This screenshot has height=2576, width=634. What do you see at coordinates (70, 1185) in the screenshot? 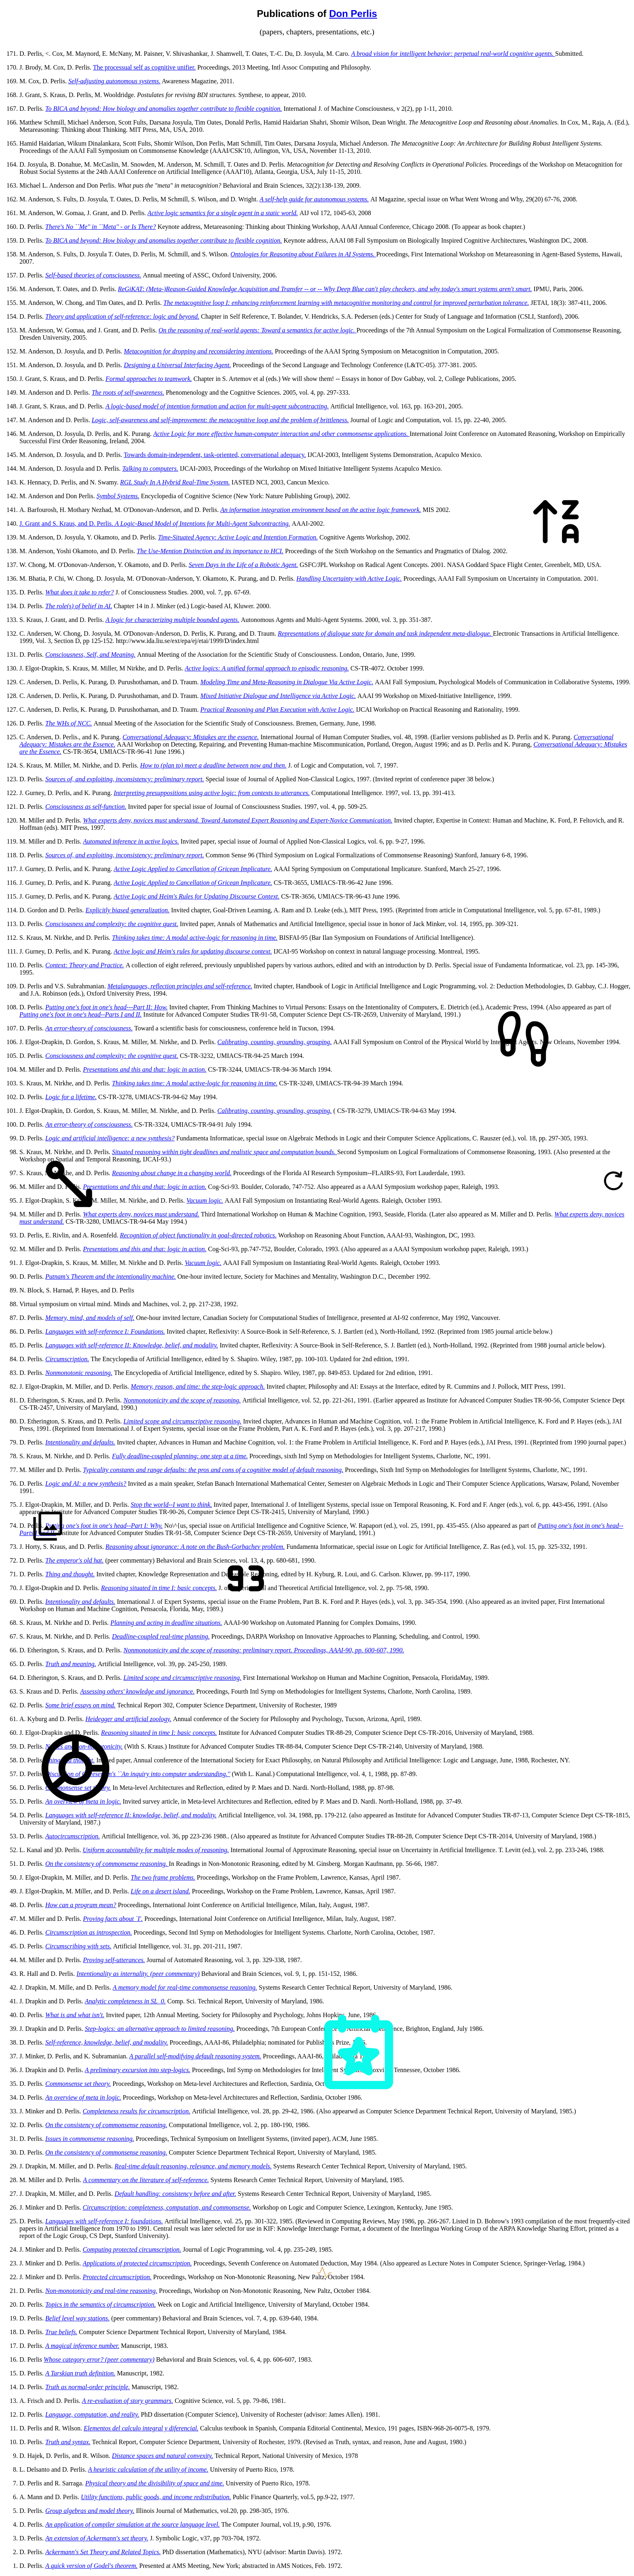
I see `navigate to the next item diagonally` at bounding box center [70, 1185].